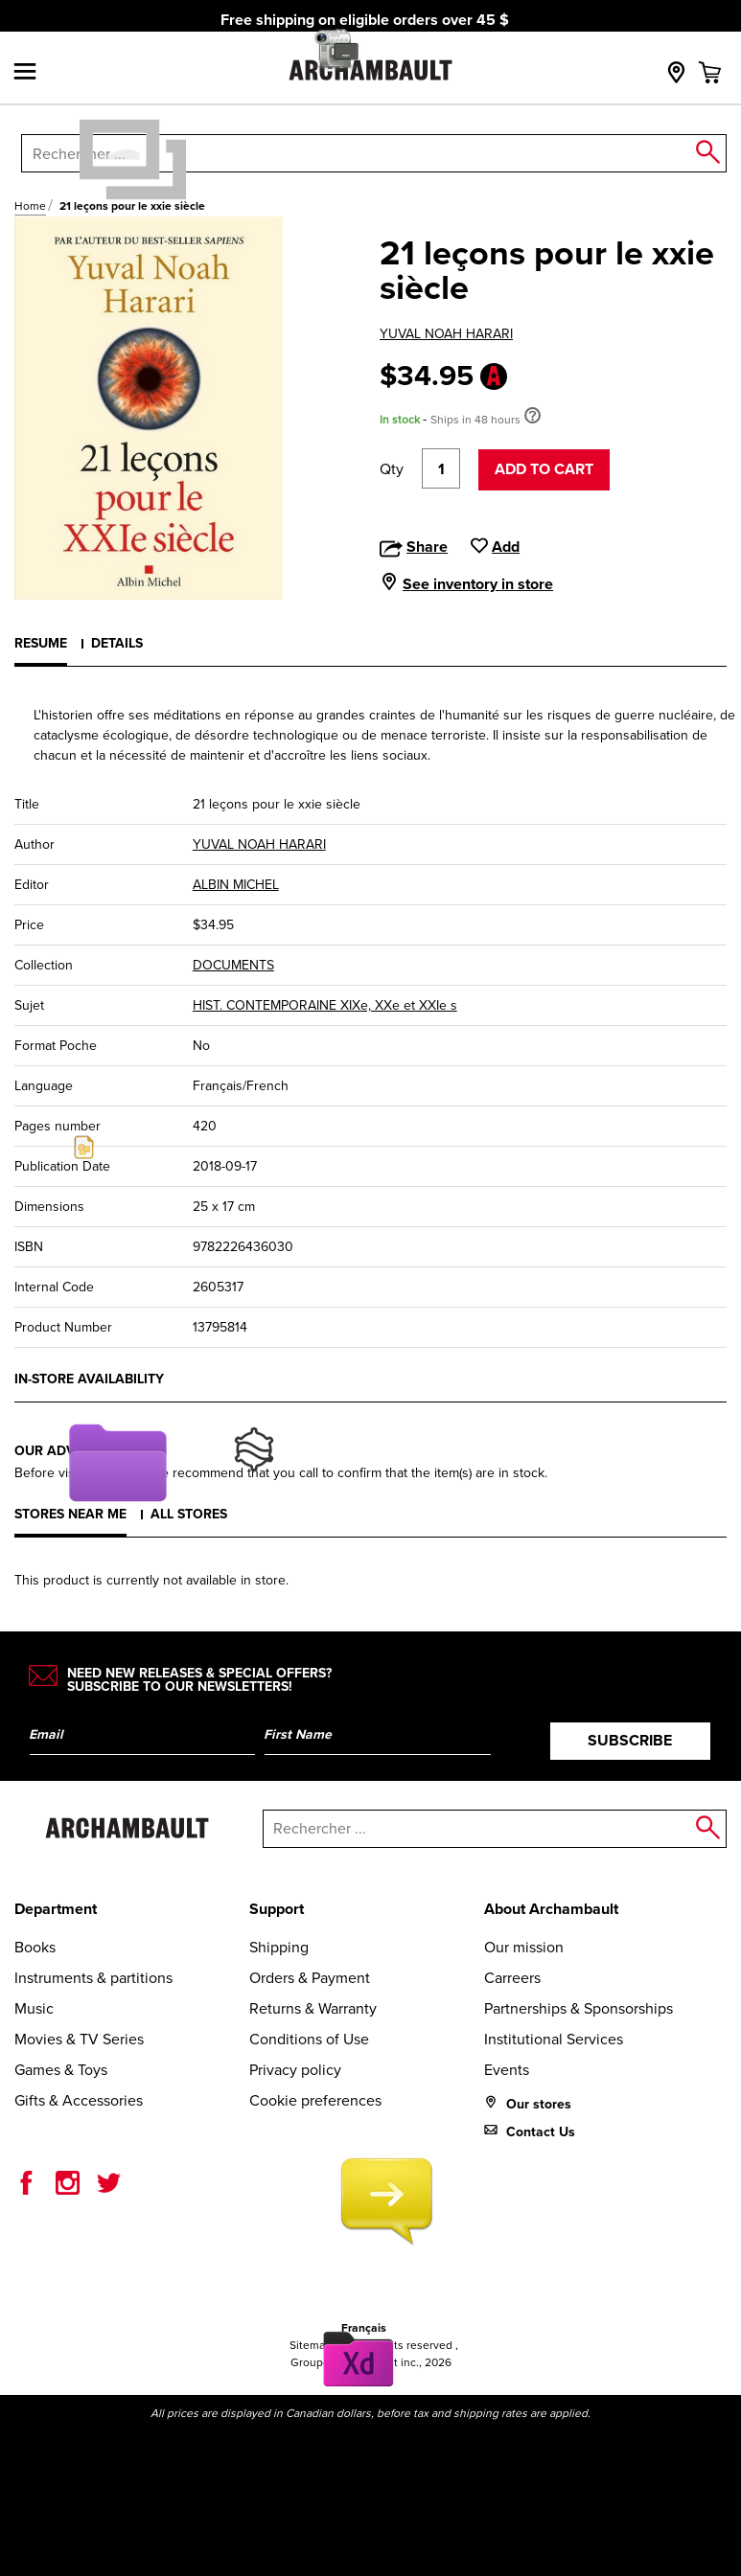 The image size is (741, 2576). I want to click on indicates a photo or image collection, so click(132, 159).